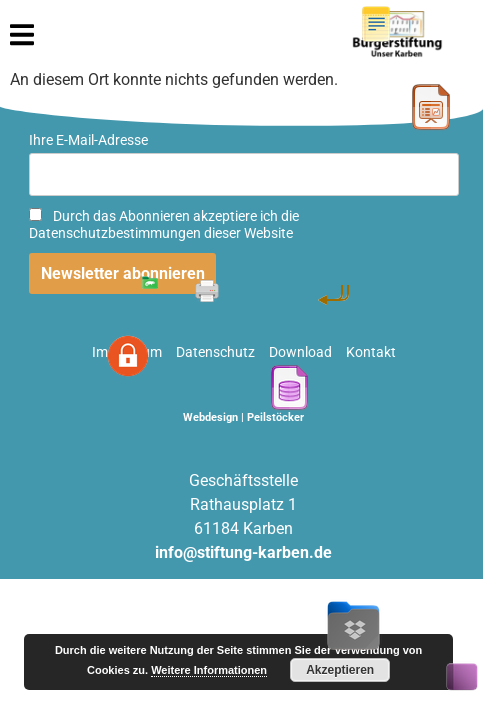 The width and height of the screenshot is (483, 720). I want to click on open your dropbox synced folder, so click(353, 625).